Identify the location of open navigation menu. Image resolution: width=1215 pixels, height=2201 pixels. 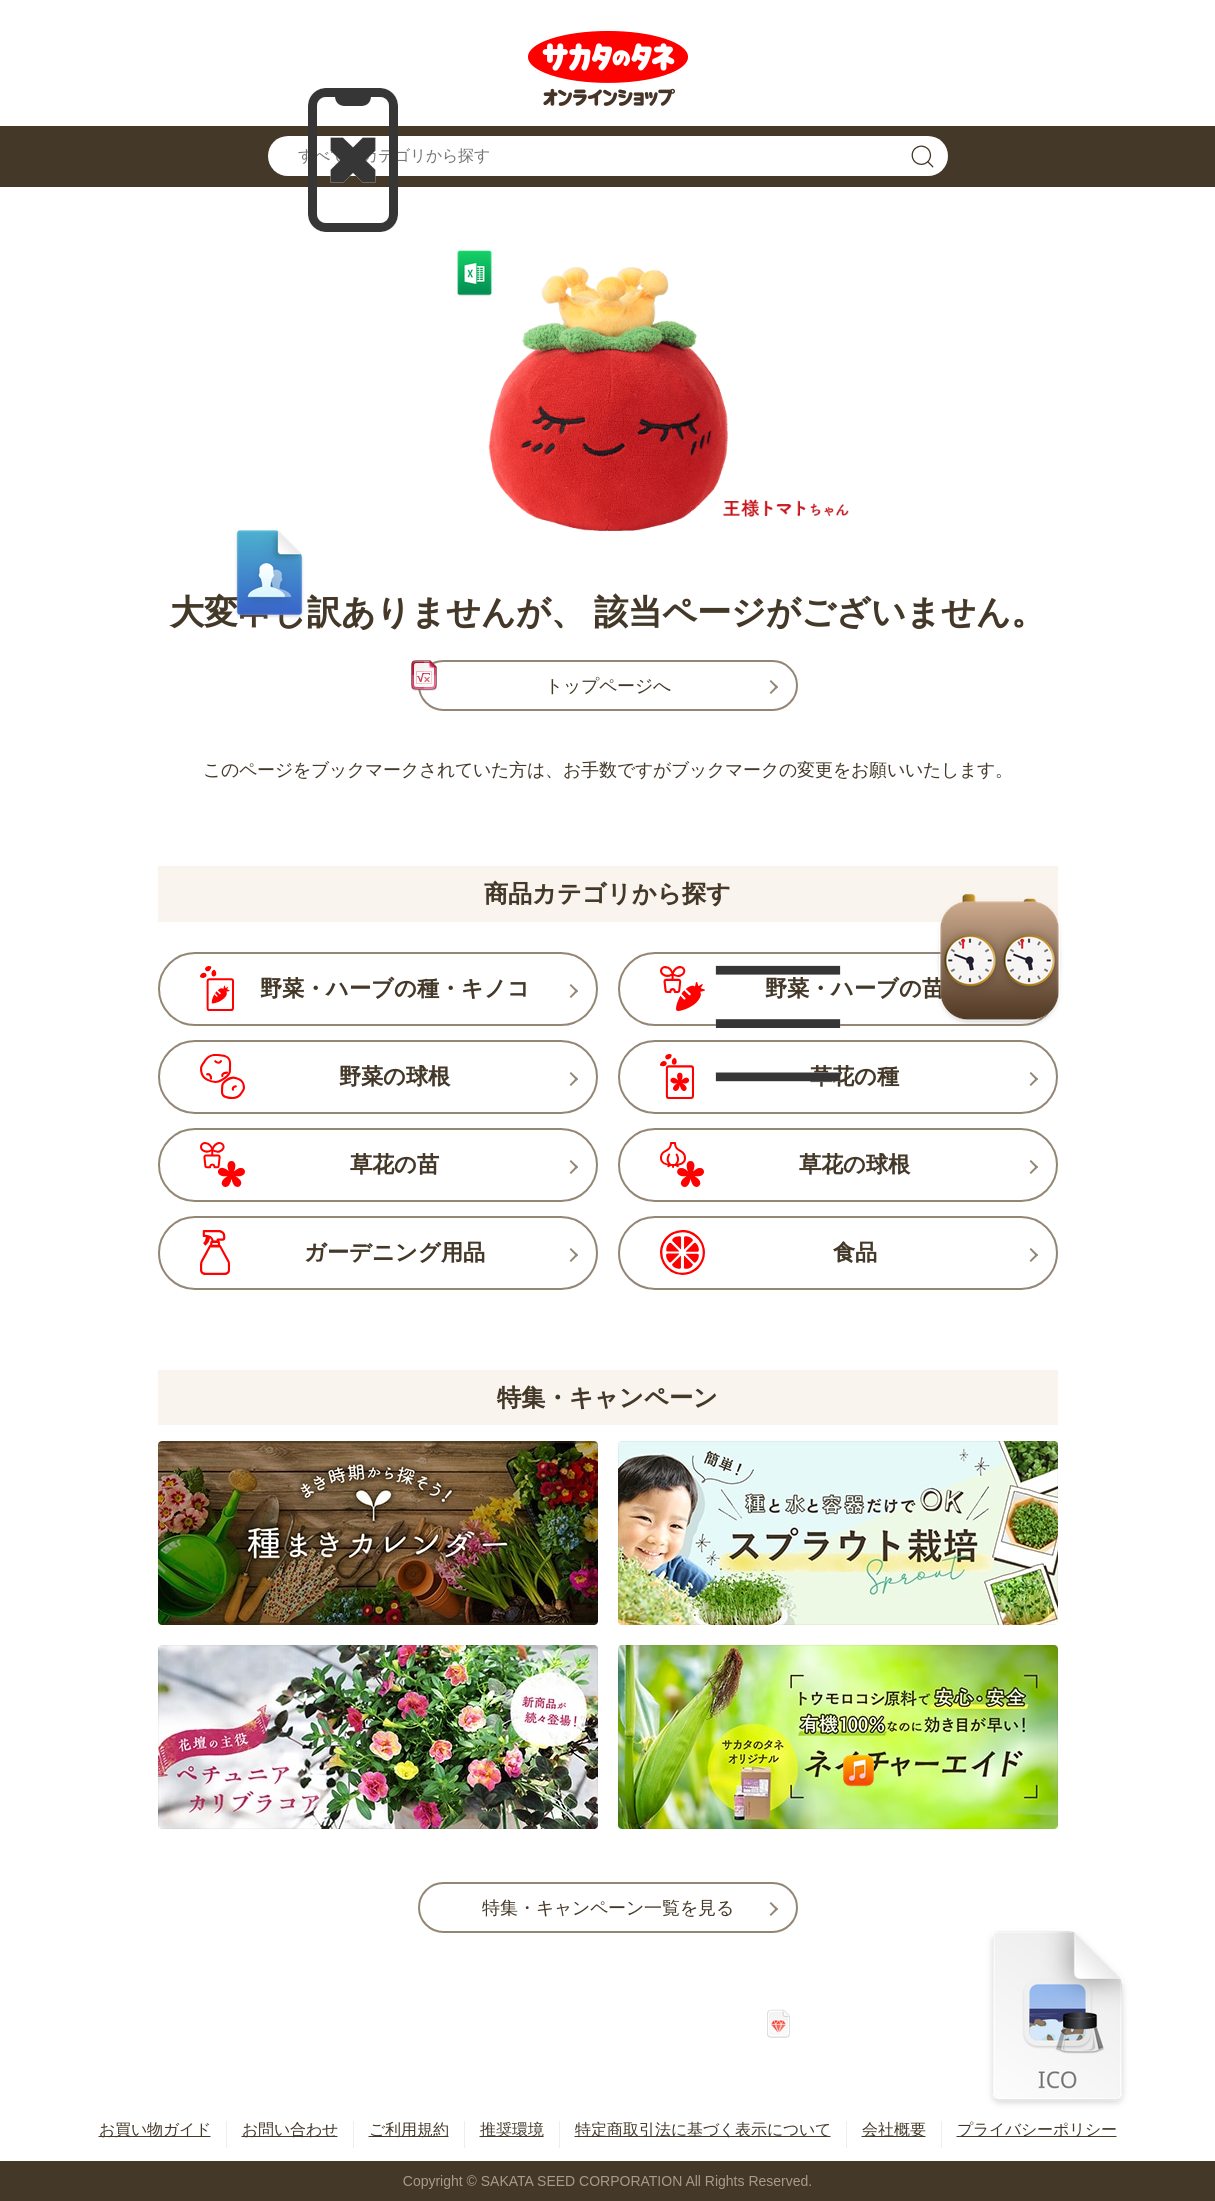
(778, 1028).